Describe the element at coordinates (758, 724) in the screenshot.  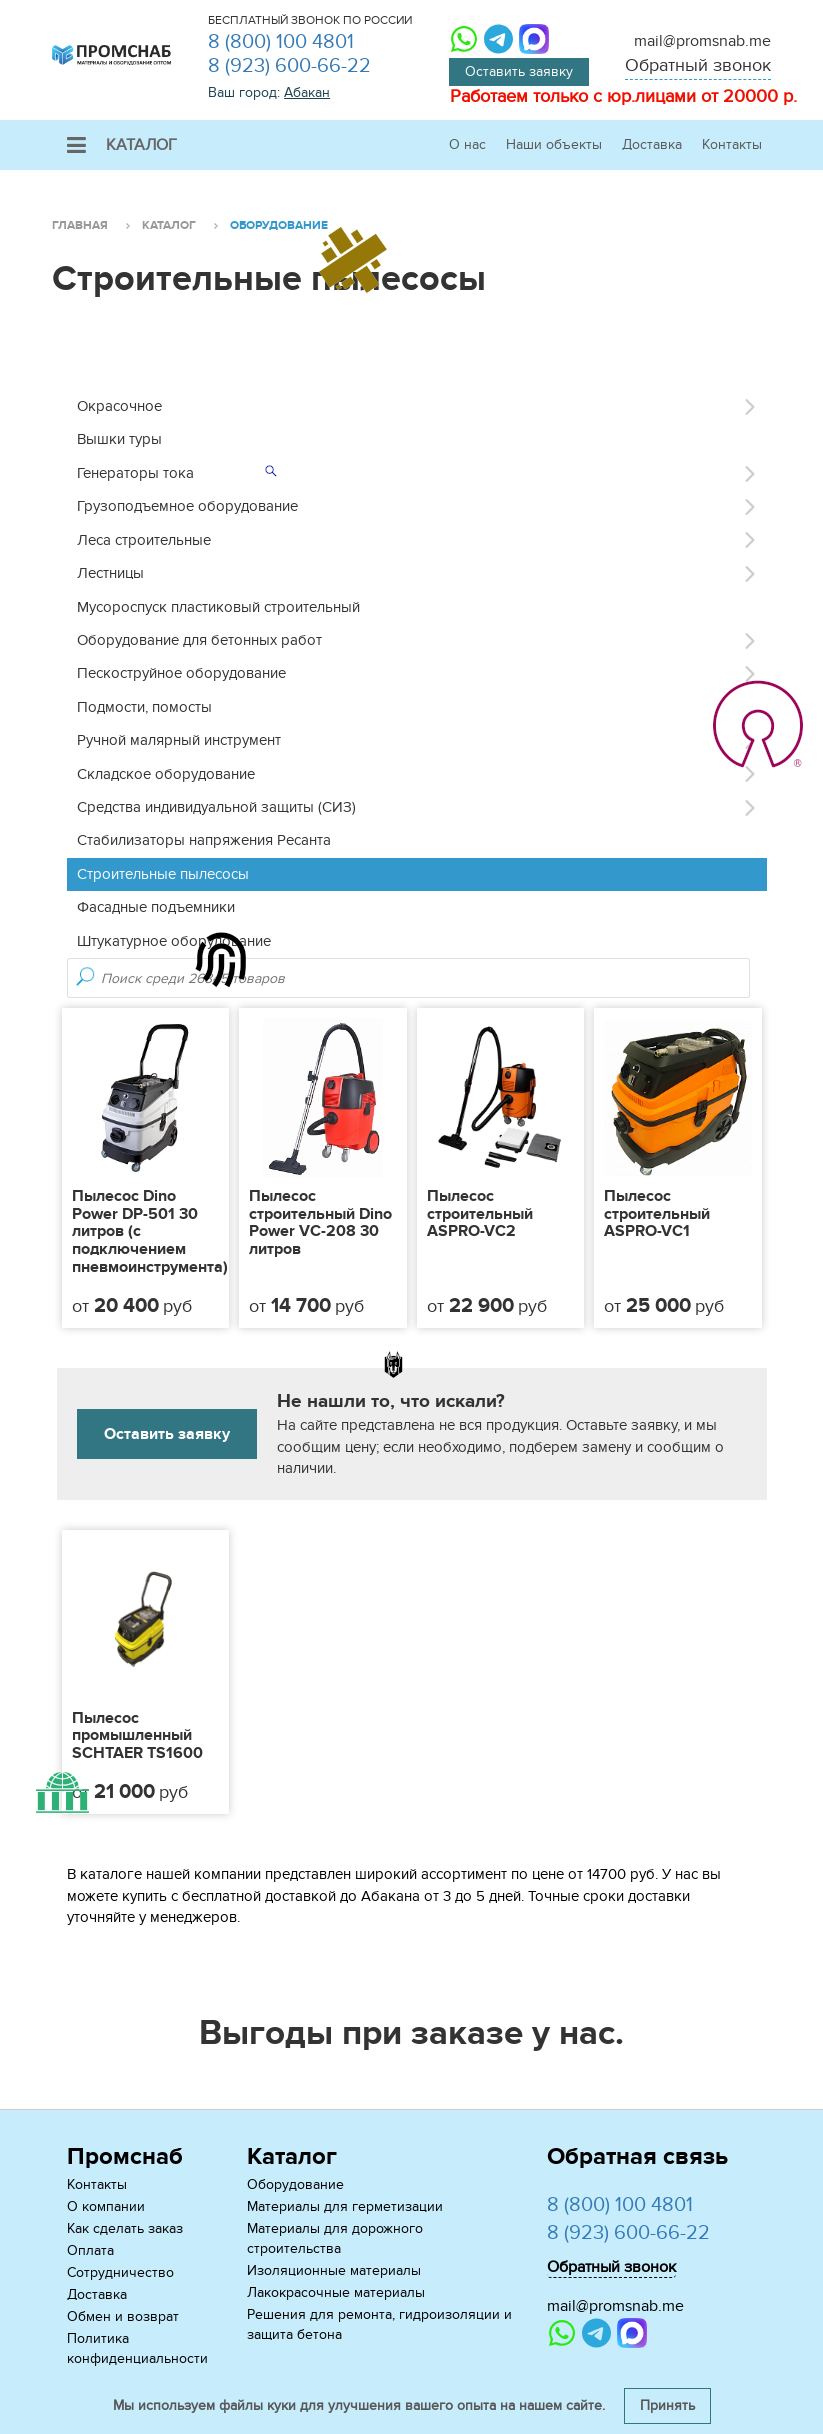
I see `open source initiative logo` at that location.